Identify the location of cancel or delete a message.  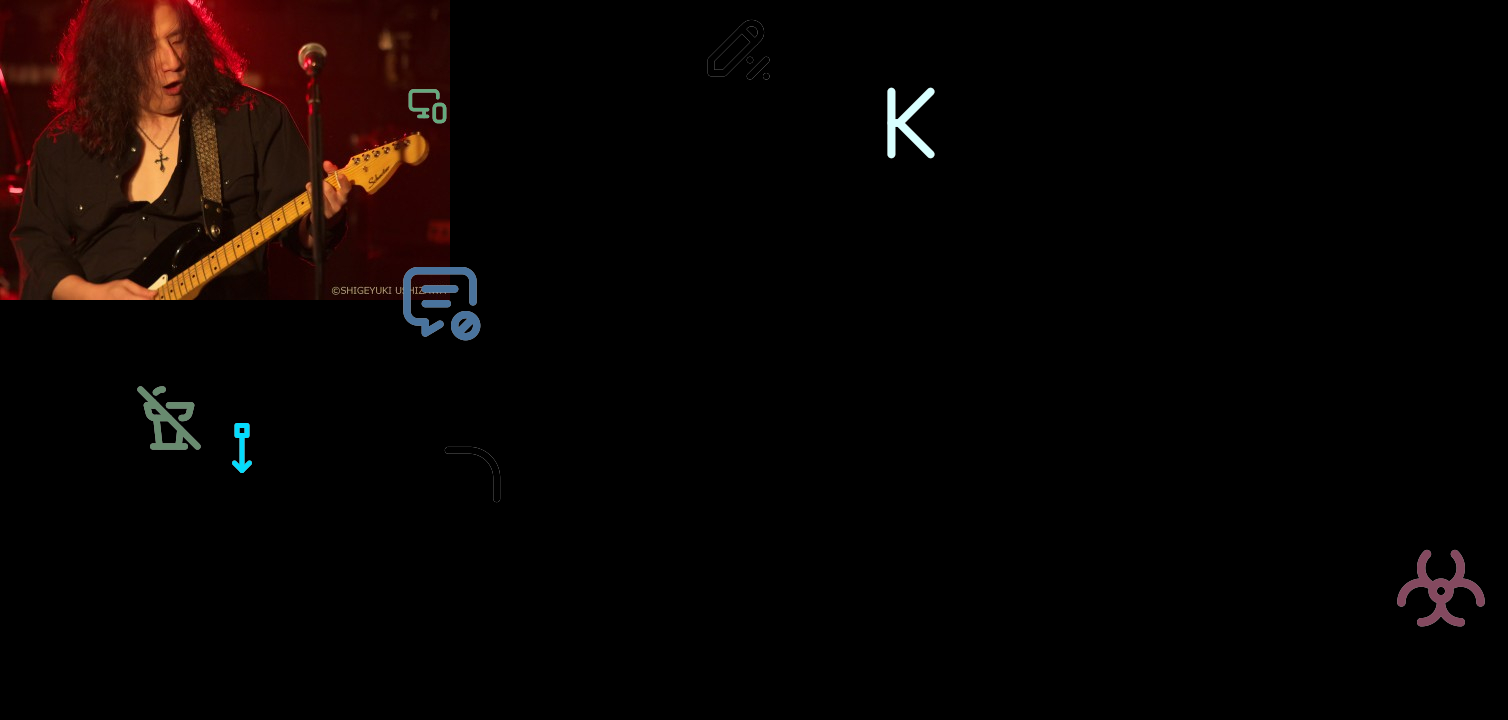
(440, 300).